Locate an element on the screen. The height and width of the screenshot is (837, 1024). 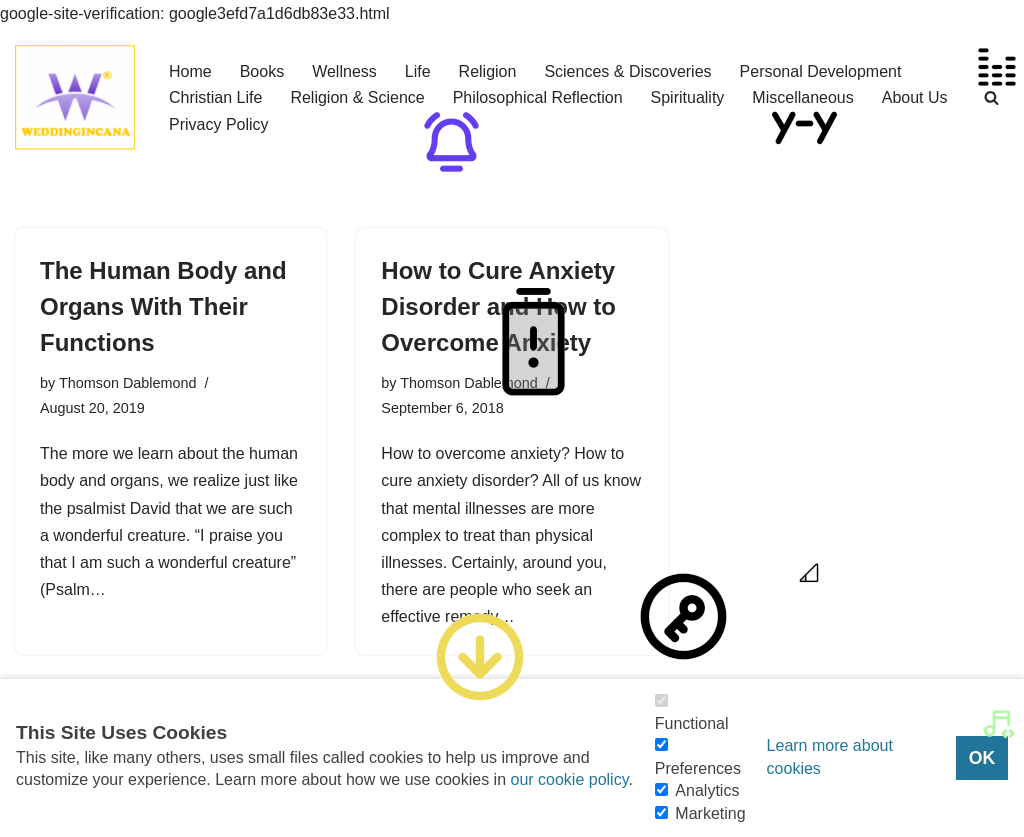
view column chart or bar graph data is located at coordinates (997, 67).